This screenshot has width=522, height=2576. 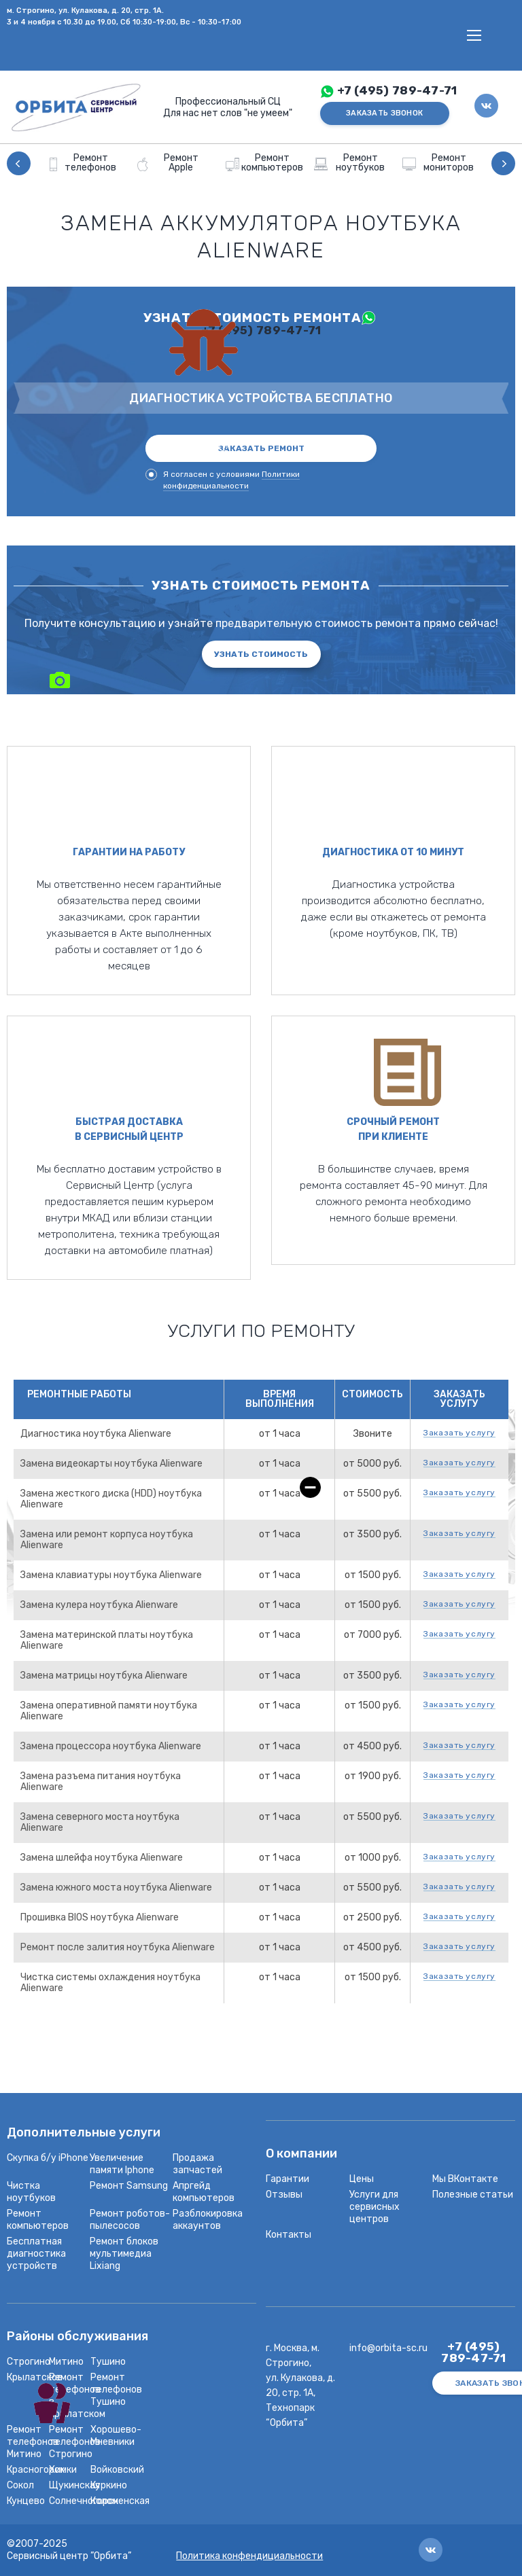 What do you see at coordinates (60, 680) in the screenshot?
I see `take a photo` at bounding box center [60, 680].